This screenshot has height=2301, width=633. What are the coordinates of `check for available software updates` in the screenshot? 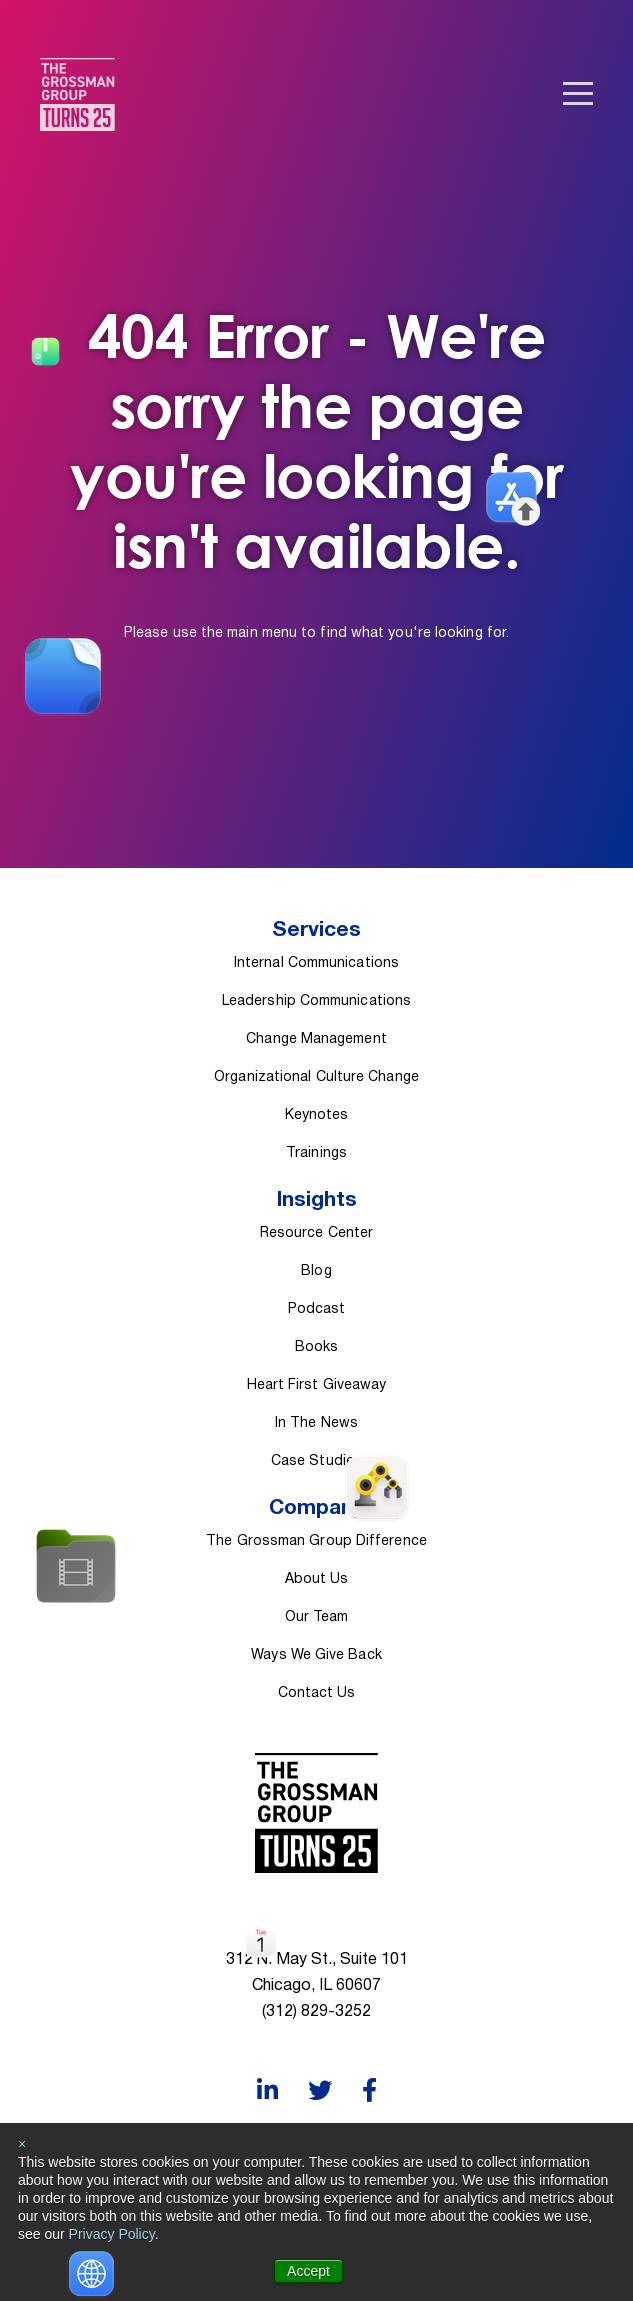 It's located at (512, 498).